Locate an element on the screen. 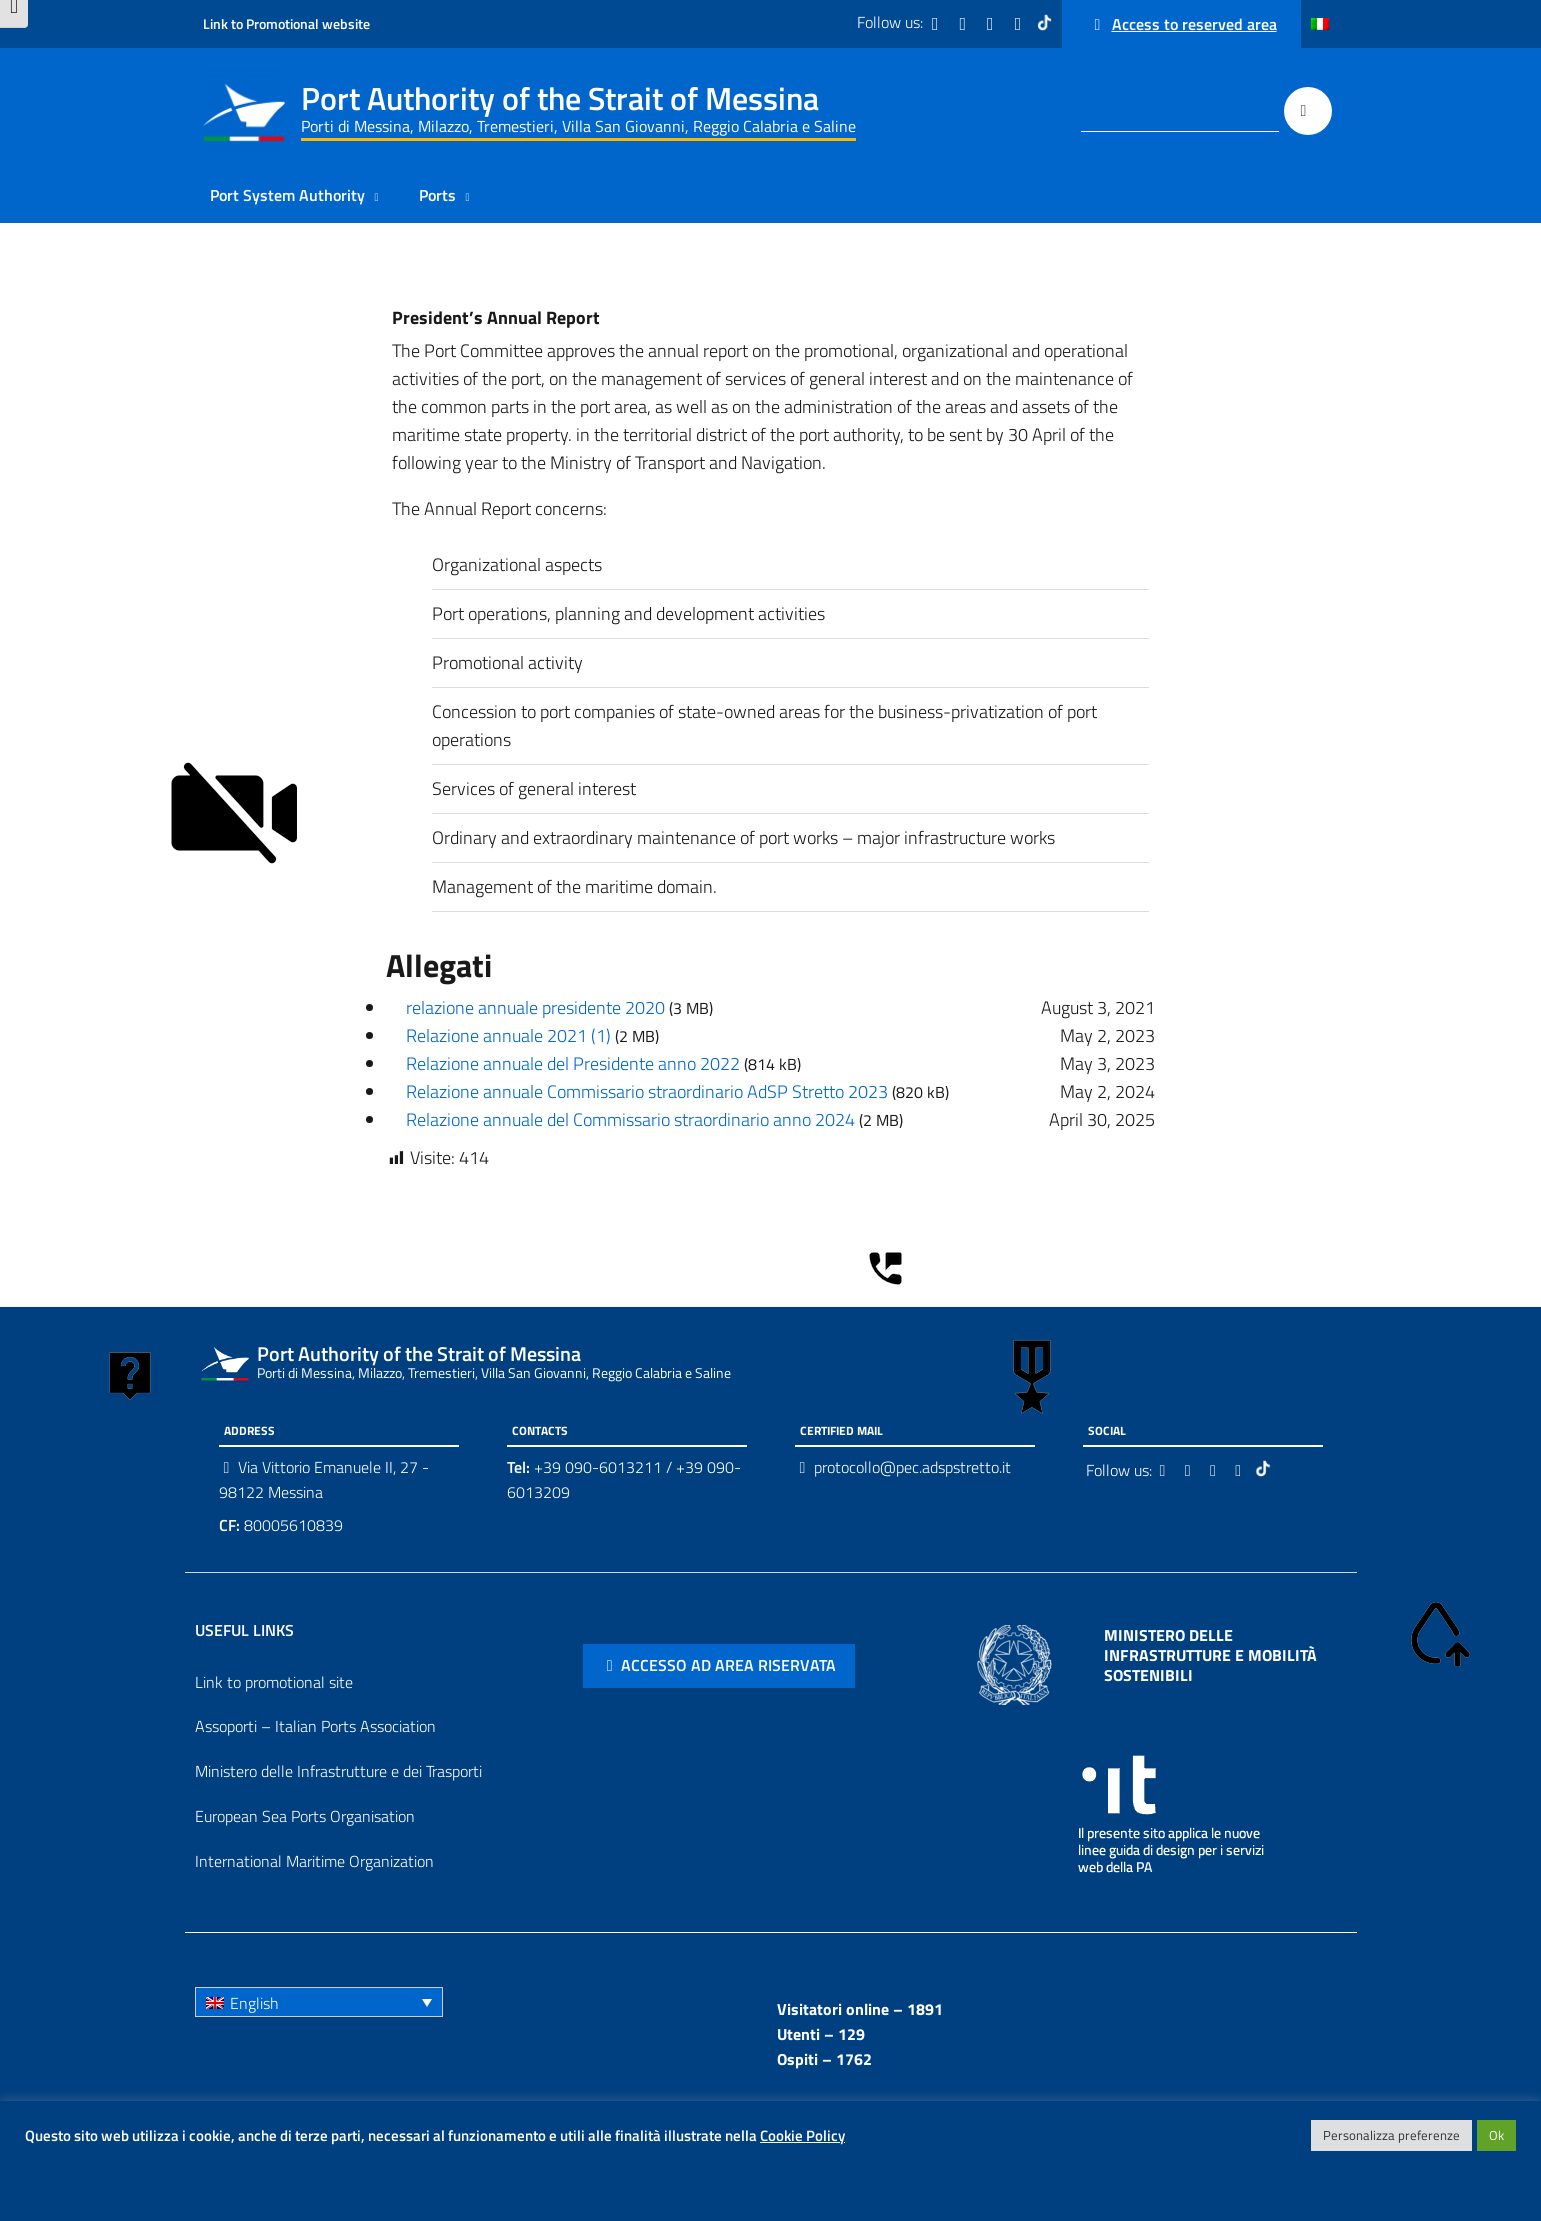 The image size is (1541, 2221). access live help or support chat is located at coordinates (130, 1375).